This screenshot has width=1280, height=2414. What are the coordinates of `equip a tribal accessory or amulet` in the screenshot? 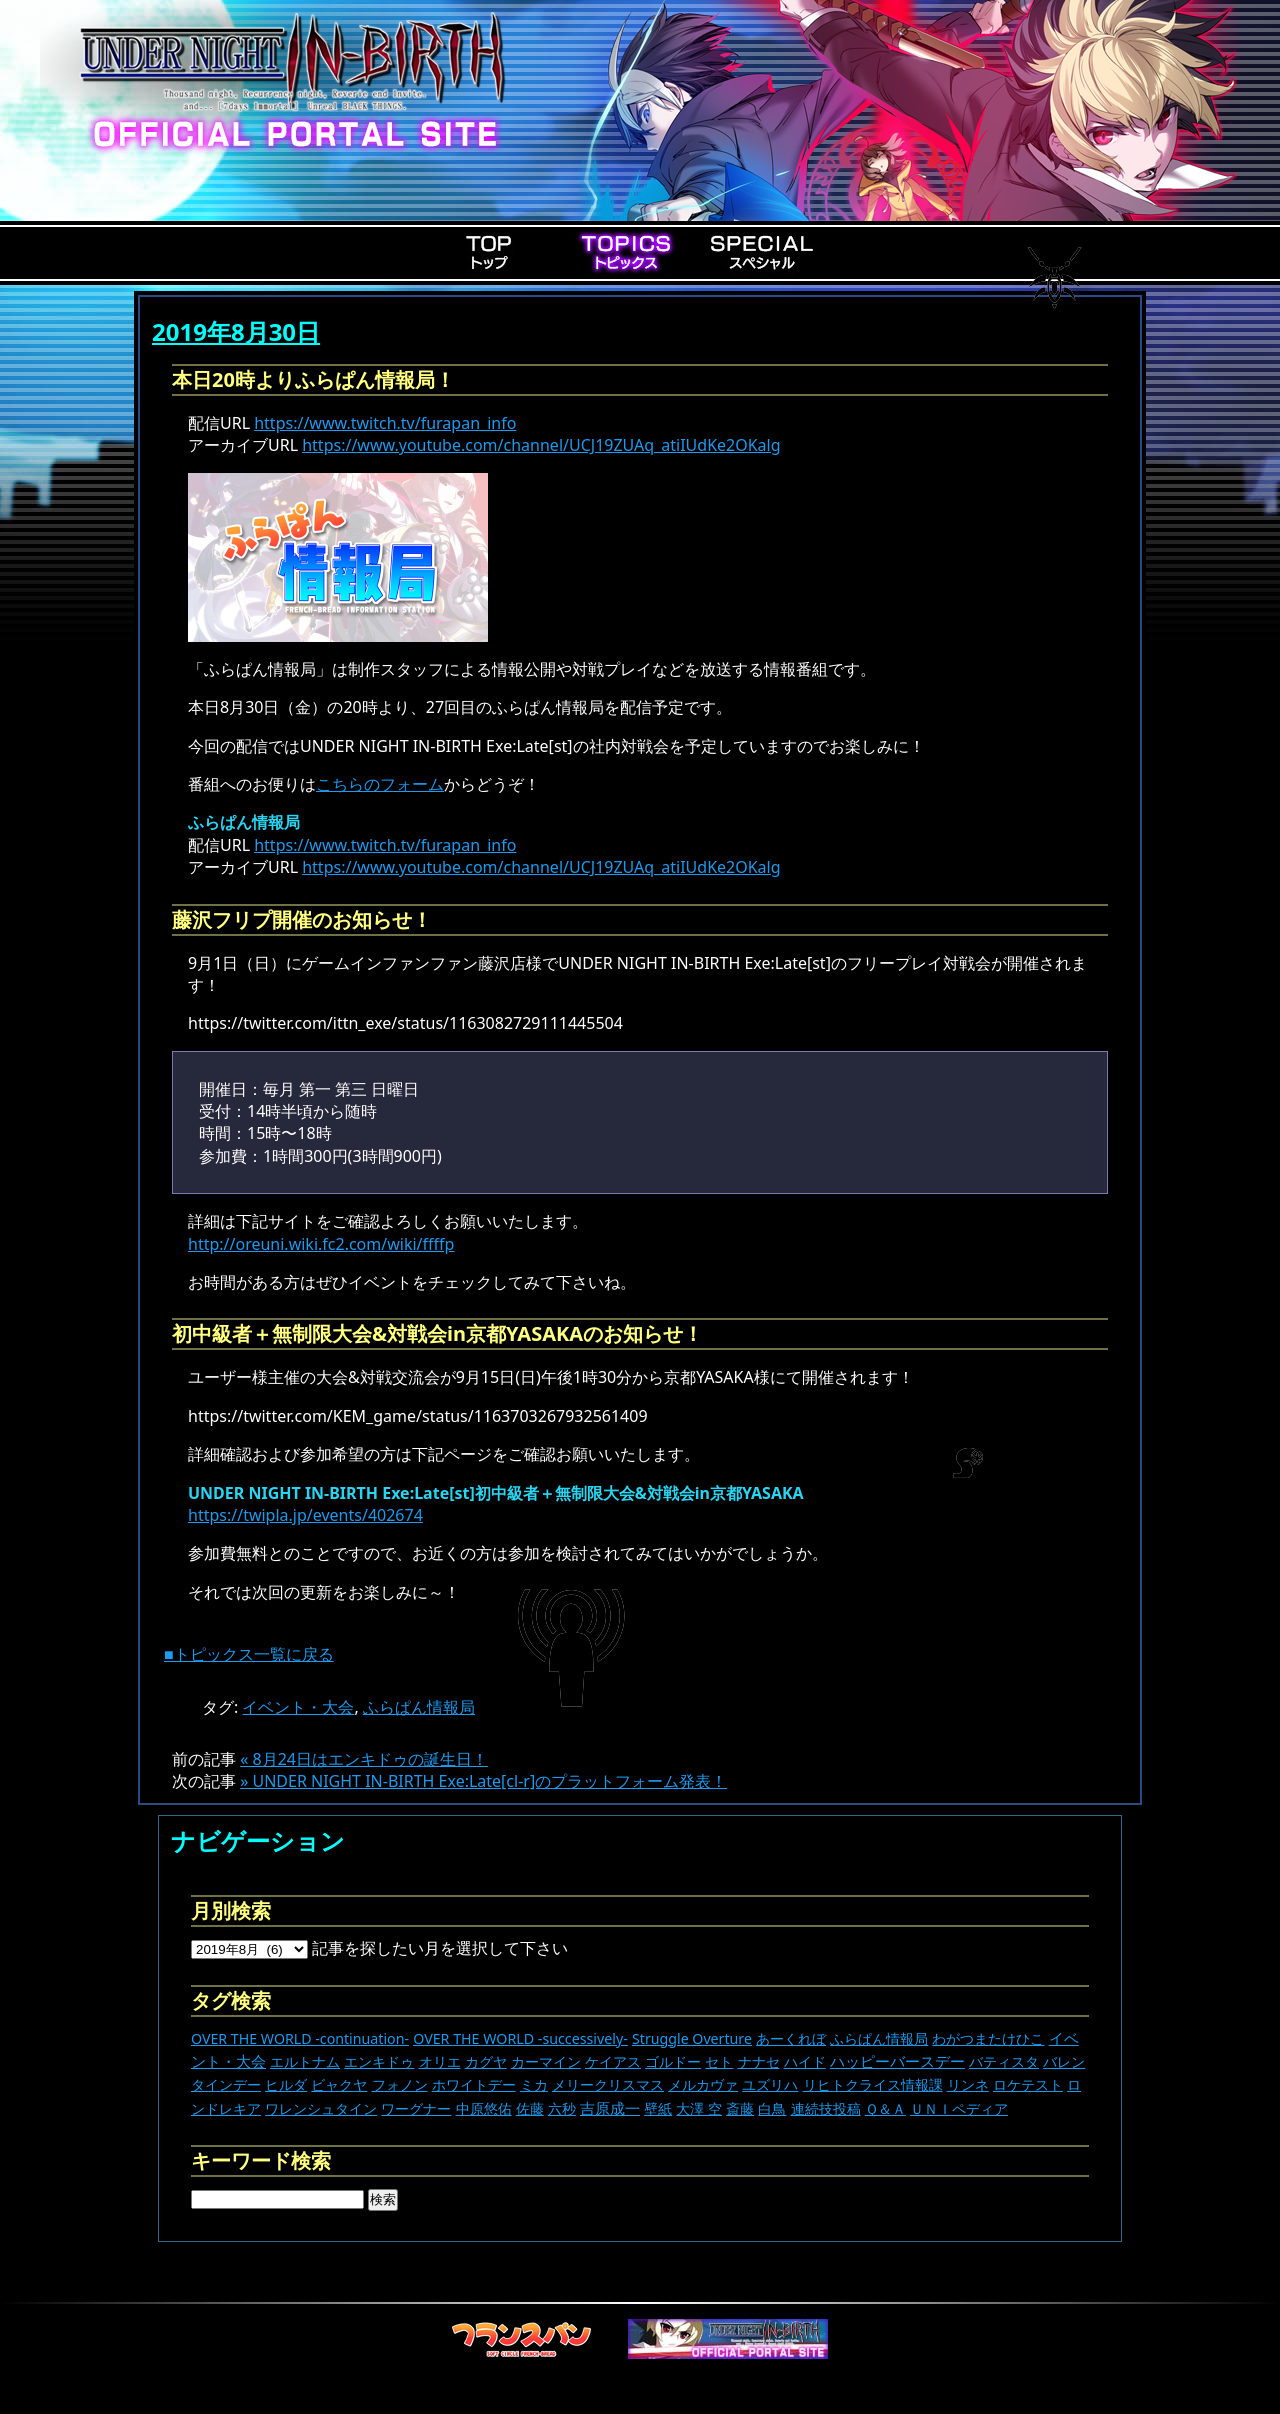 It's located at (1054, 278).